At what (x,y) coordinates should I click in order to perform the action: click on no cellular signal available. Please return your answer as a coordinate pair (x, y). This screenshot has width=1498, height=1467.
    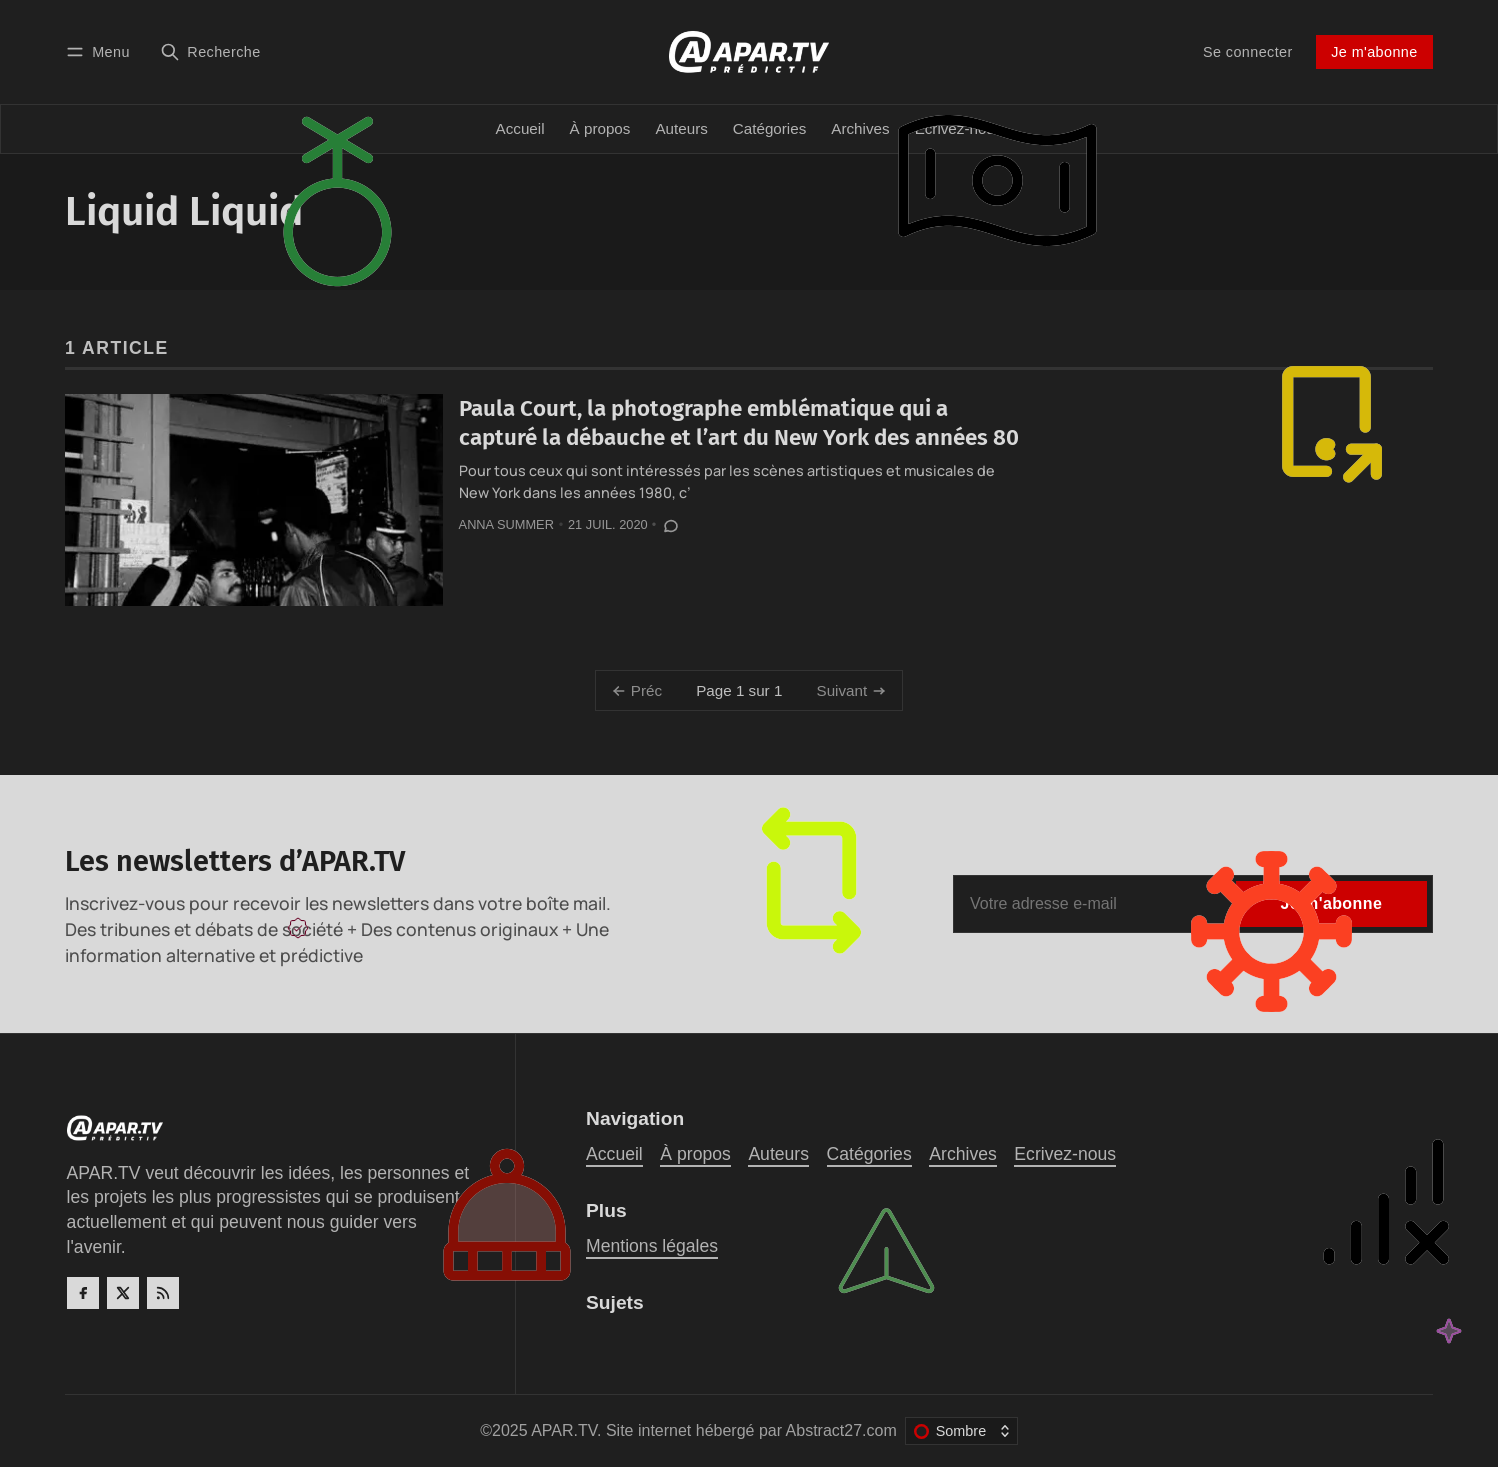
    Looking at the image, I should click on (1389, 1210).